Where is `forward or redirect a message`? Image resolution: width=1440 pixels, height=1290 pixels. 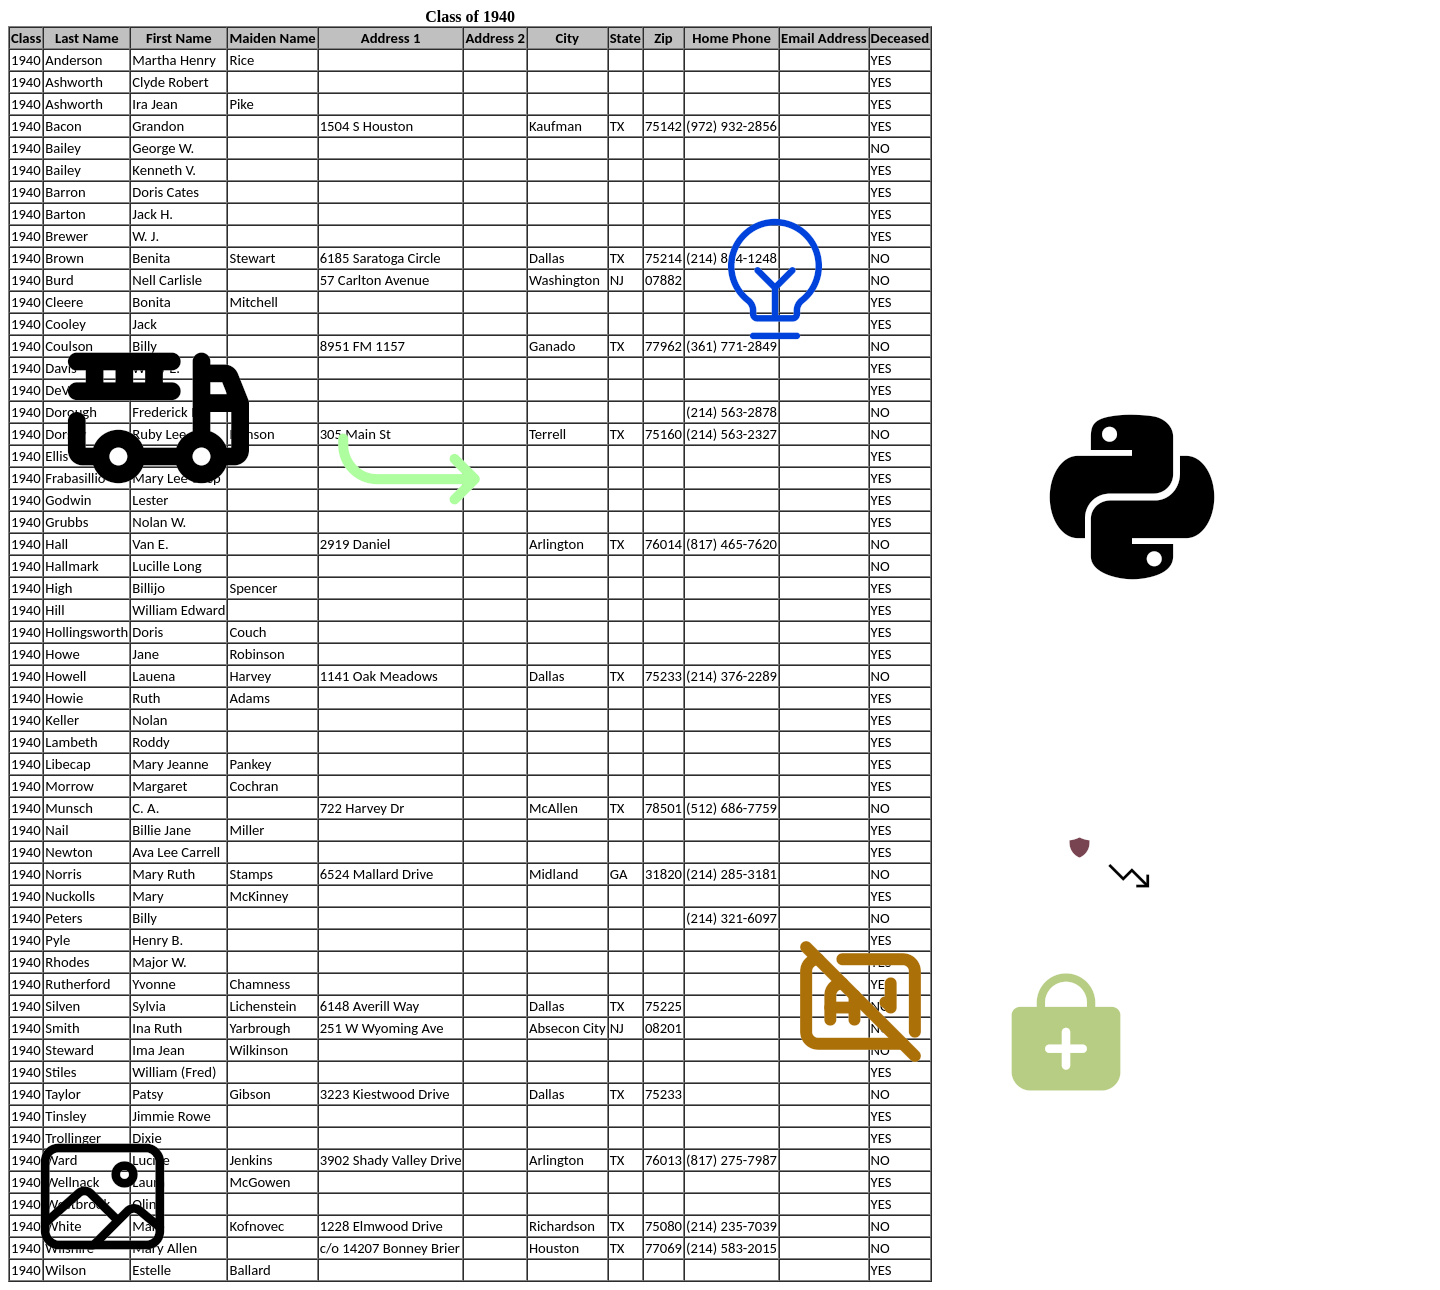 forward or redirect a message is located at coordinates (409, 469).